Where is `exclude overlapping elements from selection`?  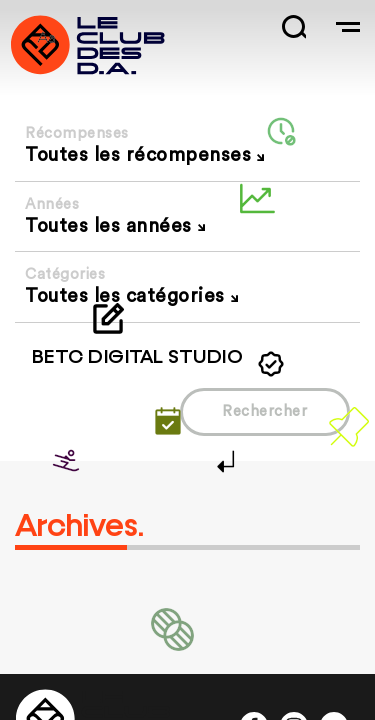
exclude overlapping elements from selection is located at coordinates (172, 629).